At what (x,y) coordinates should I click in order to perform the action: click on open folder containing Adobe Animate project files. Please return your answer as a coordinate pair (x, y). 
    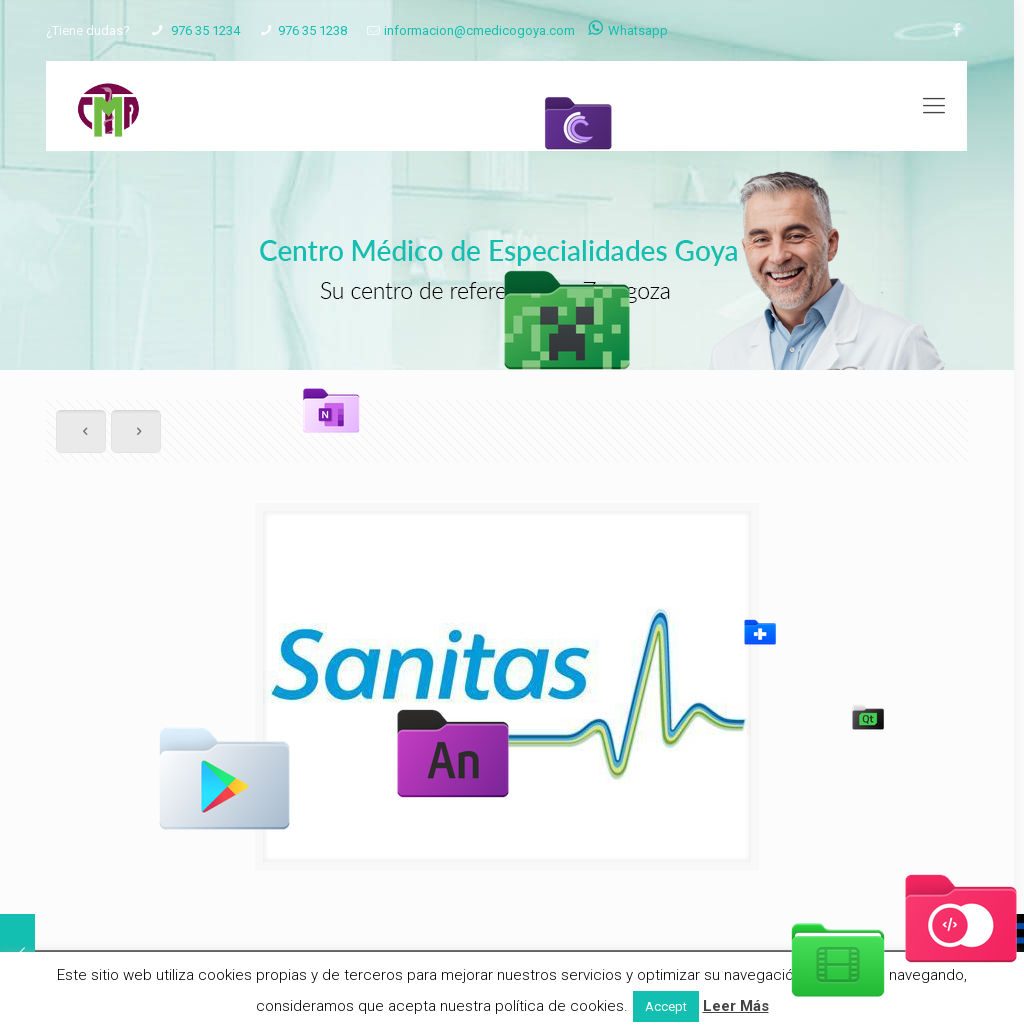
    Looking at the image, I should click on (452, 756).